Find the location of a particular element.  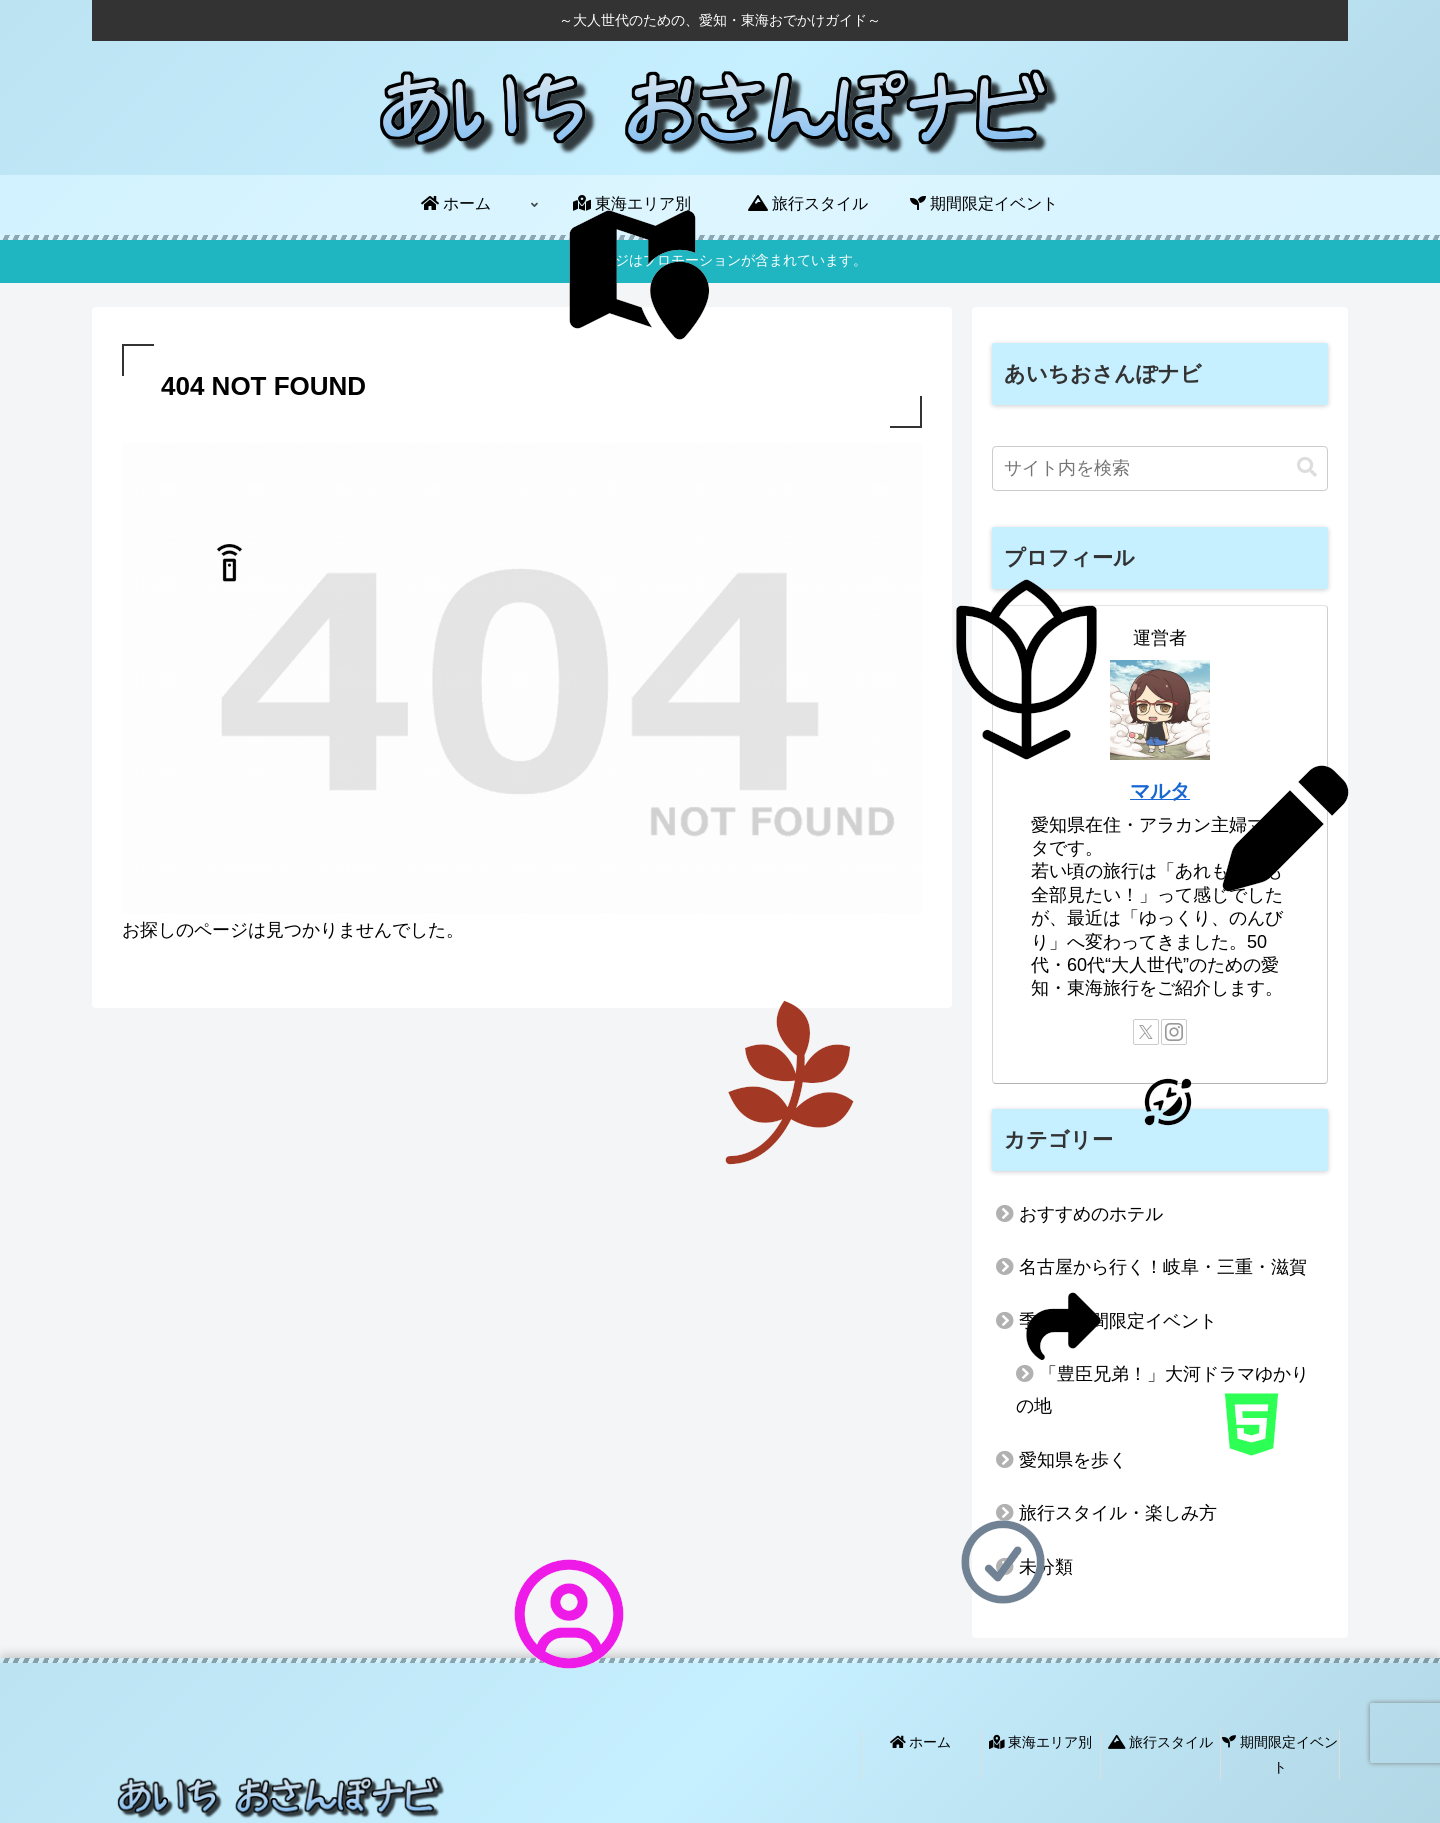

access remote control settings is located at coordinates (229, 563).